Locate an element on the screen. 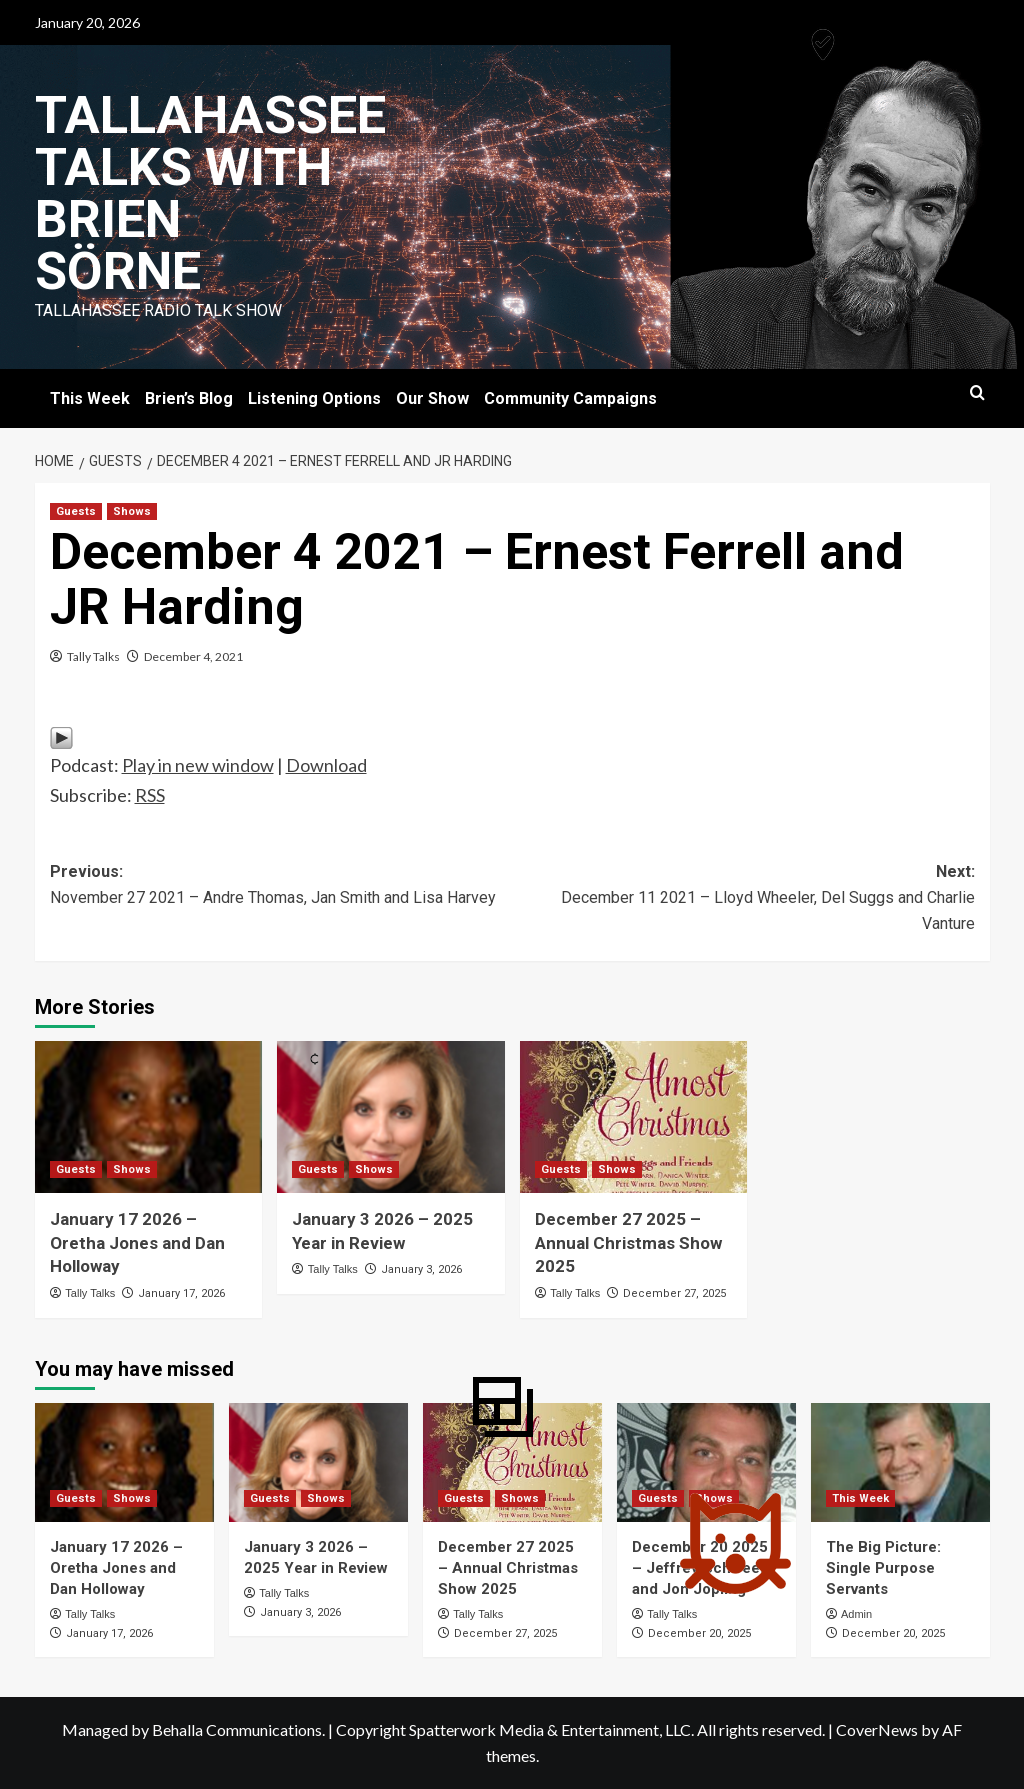 The height and width of the screenshot is (1789, 1024). confirm or select a location is located at coordinates (823, 45).